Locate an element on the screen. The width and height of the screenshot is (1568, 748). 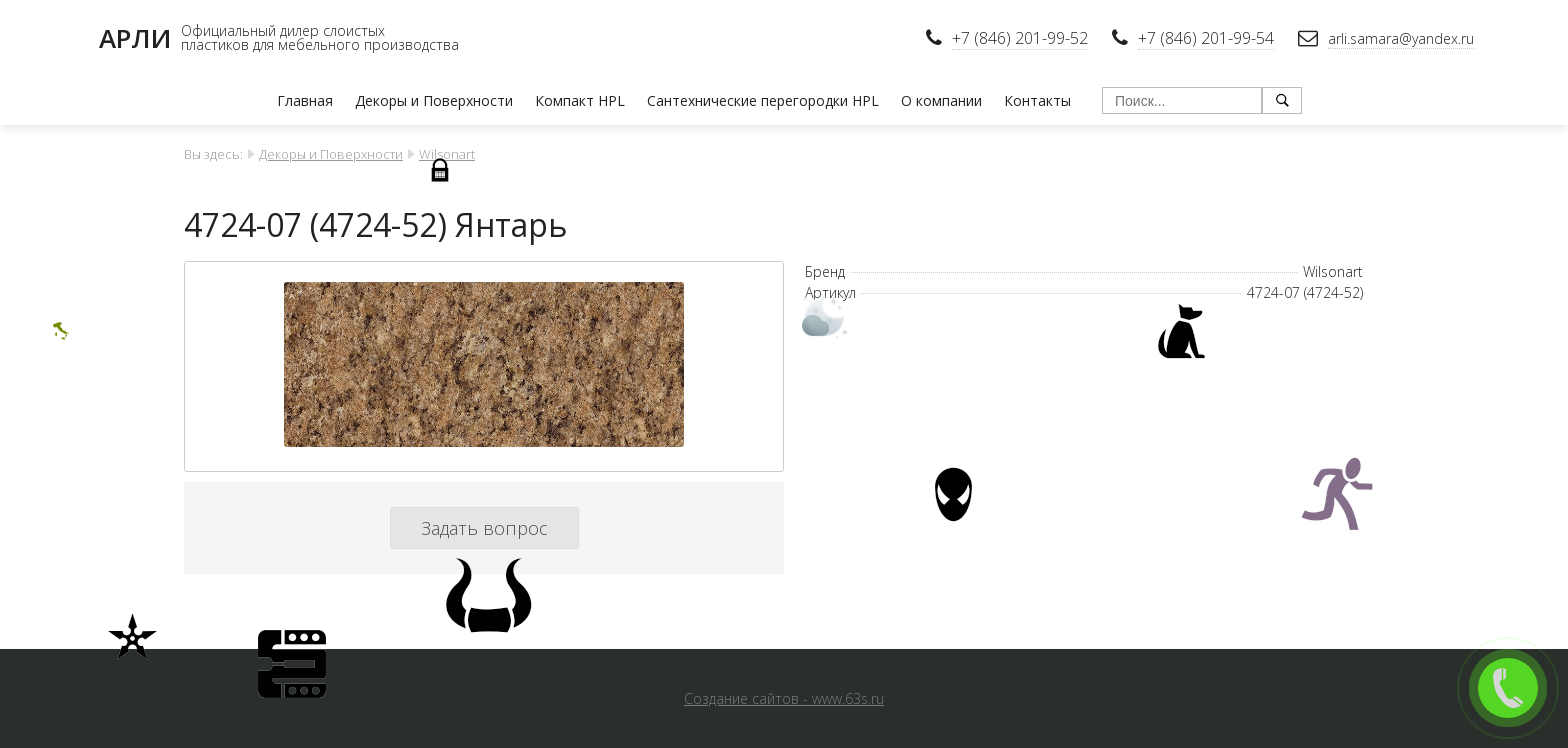
set or manage a security passcode is located at coordinates (440, 170).